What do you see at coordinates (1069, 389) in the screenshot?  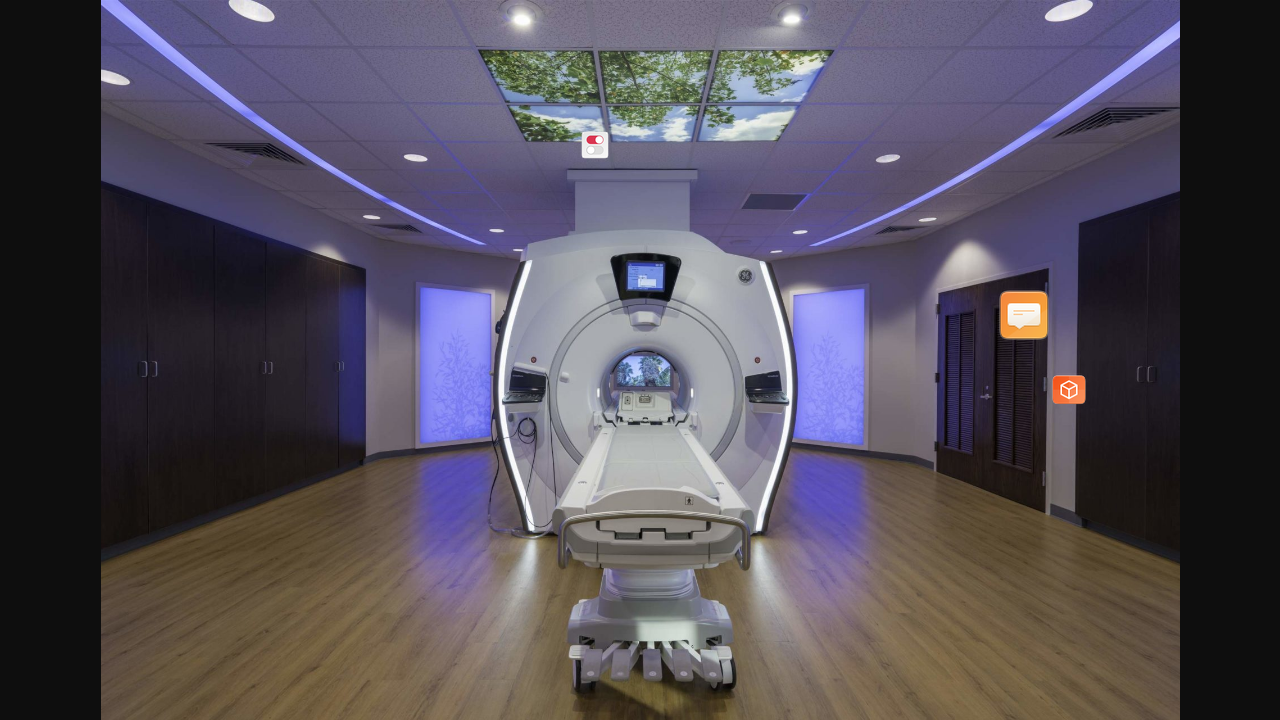 I see `3D model file in STL binary format` at bounding box center [1069, 389].